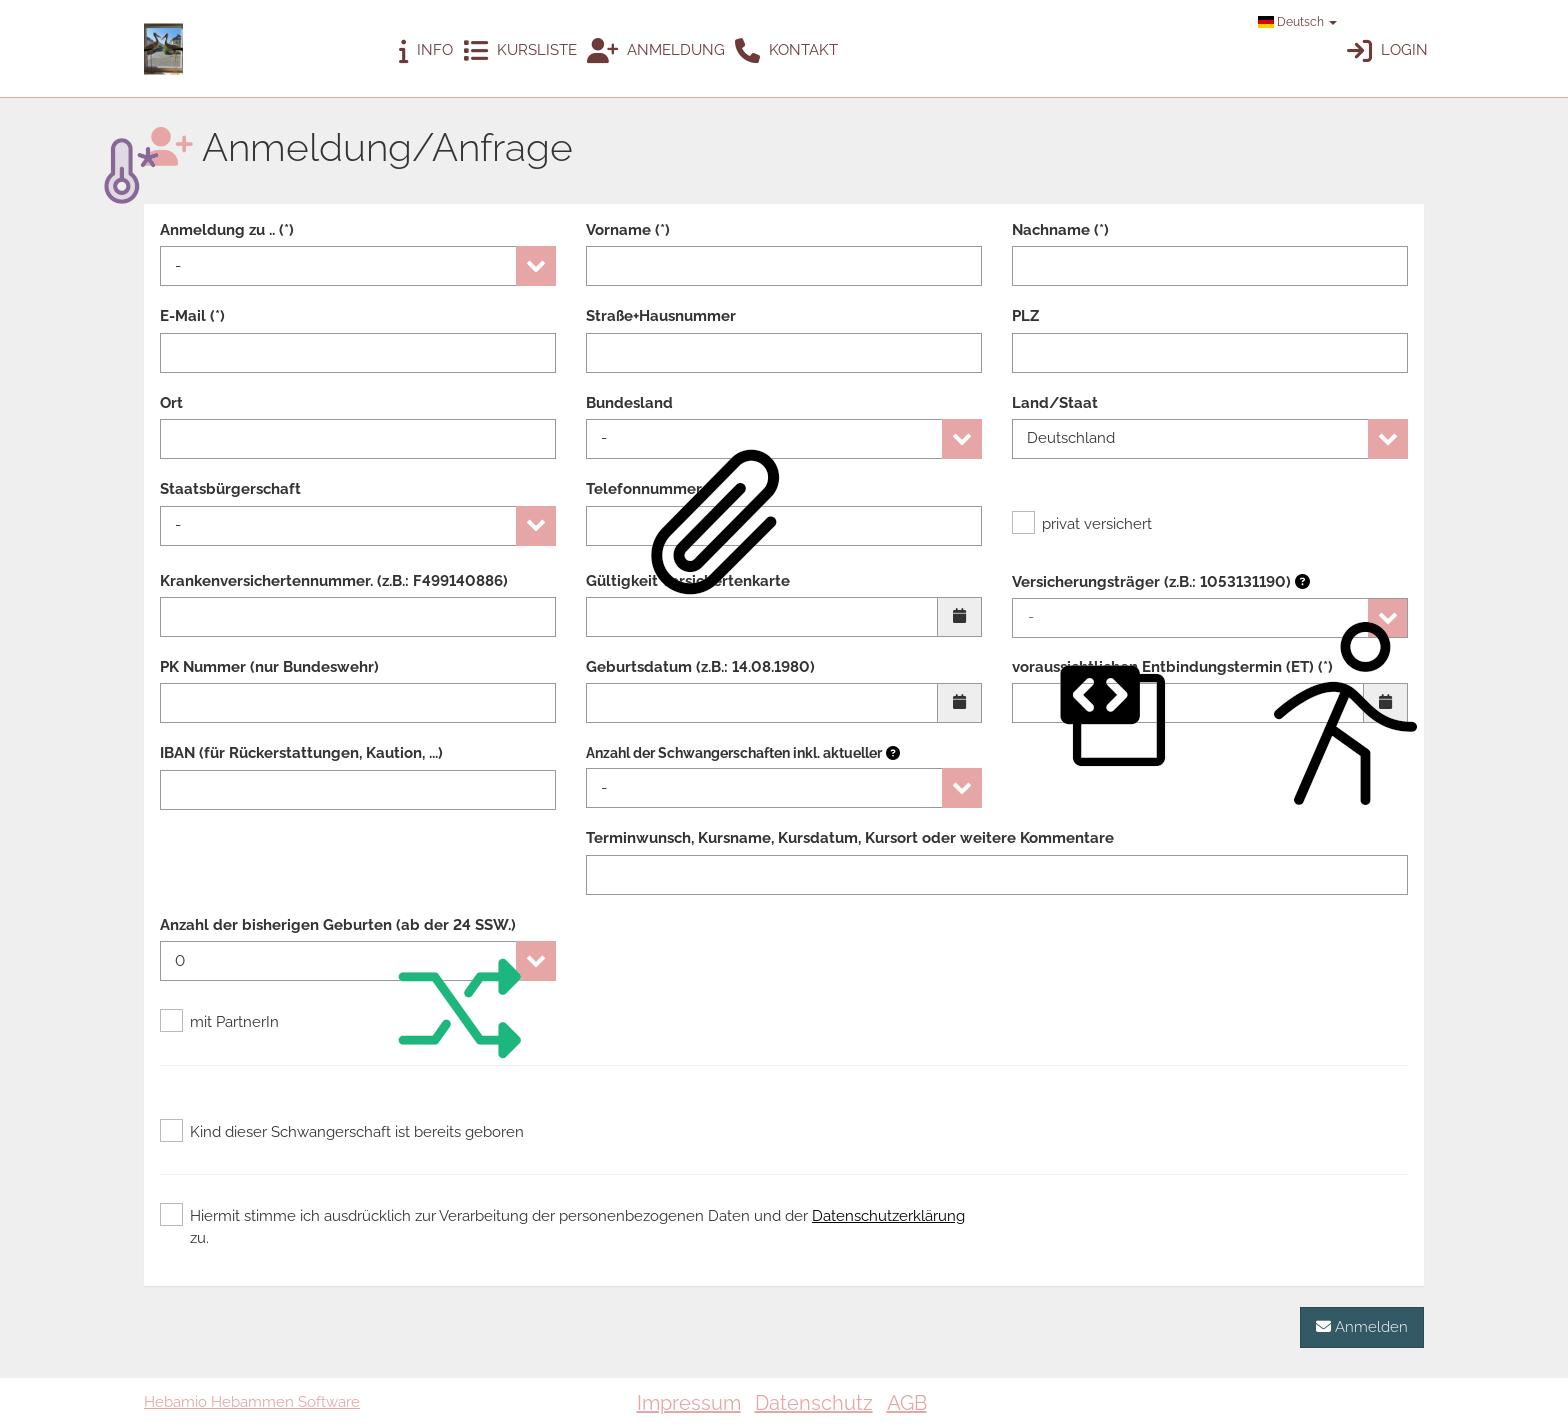 Image resolution: width=1568 pixels, height=1428 pixels. What do you see at coordinates (124, 171) in the screenshot?
I see `indicates low temperature or cold conditions` at bounding box center [124, 171].